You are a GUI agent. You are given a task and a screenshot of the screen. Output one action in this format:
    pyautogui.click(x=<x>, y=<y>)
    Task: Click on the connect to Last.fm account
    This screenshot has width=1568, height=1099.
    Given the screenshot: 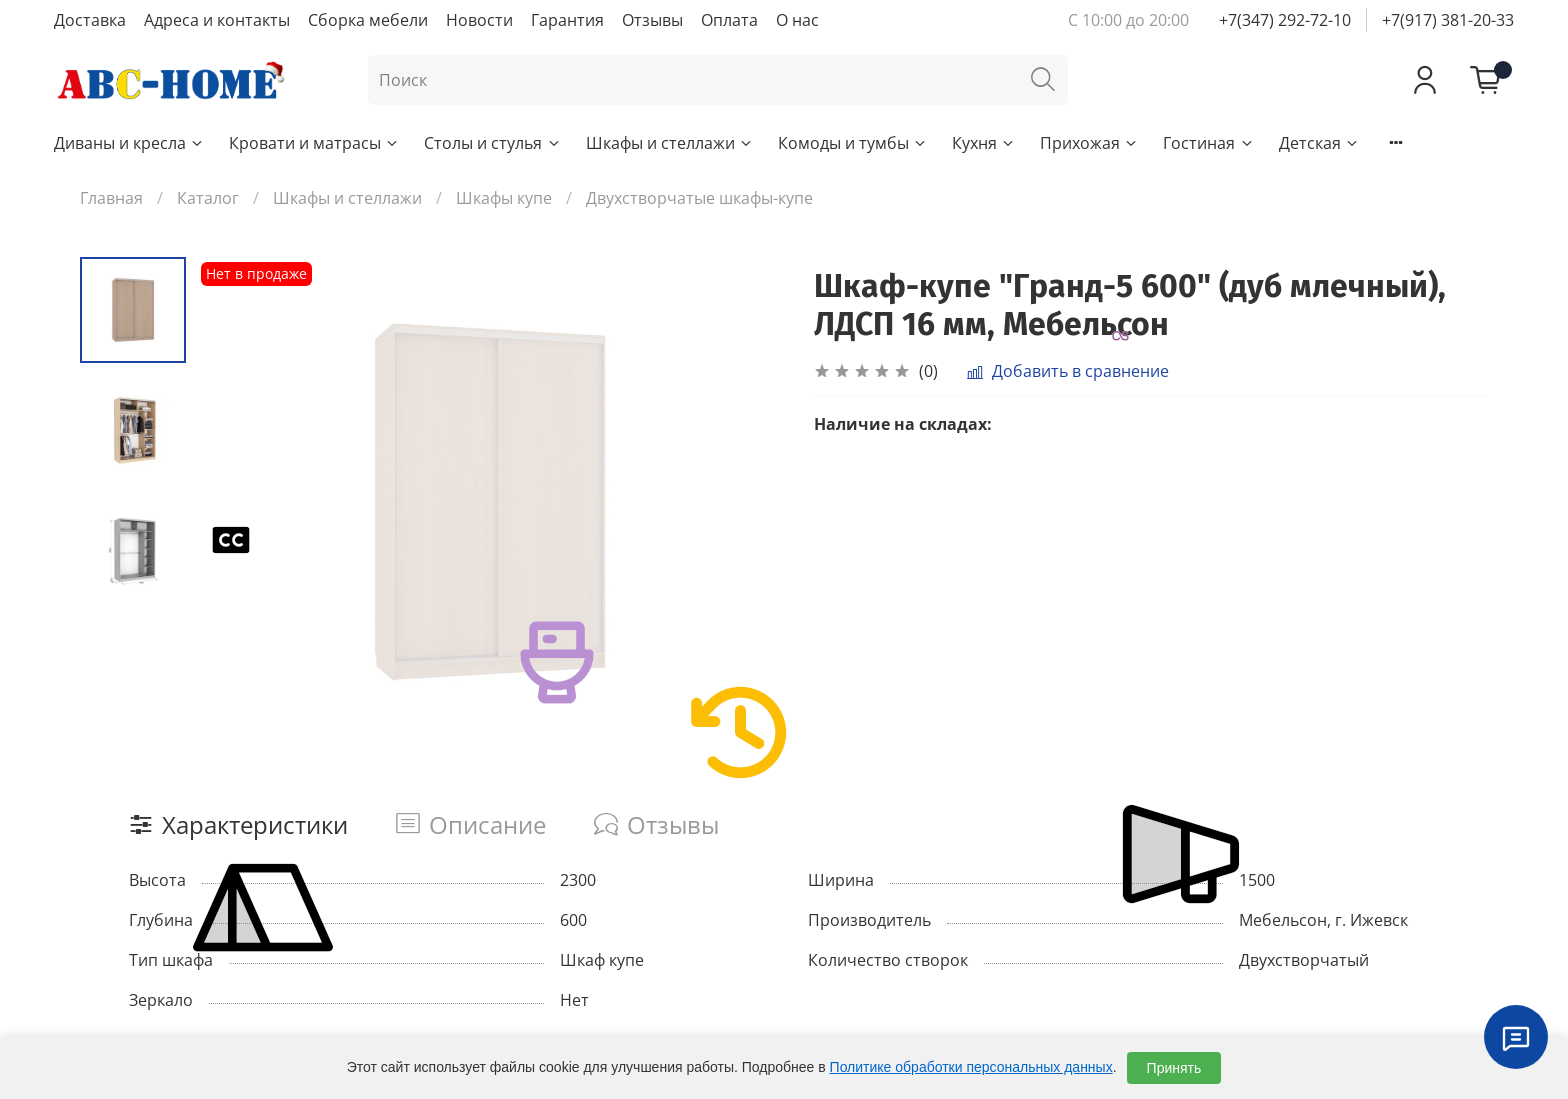 What is the action you would take?
    pyautogui.click(x=1120, y=335)
    